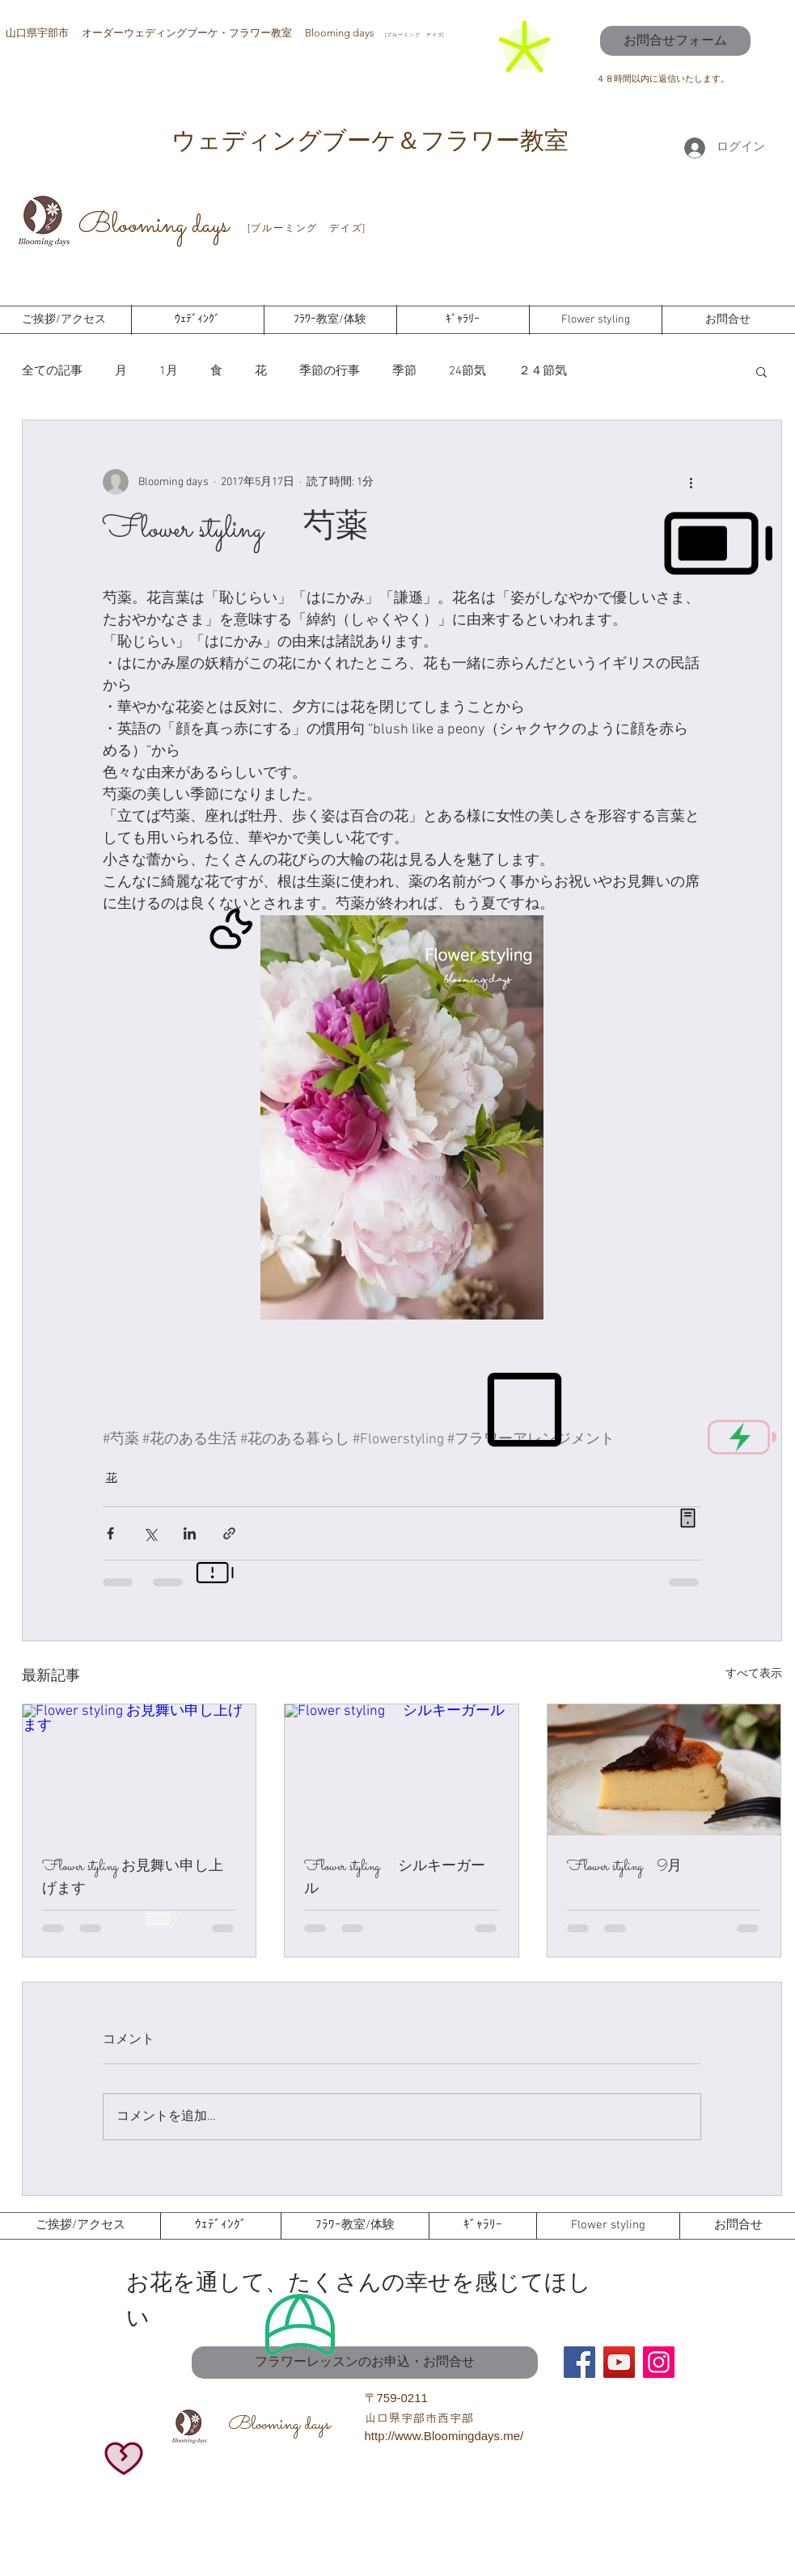  Describe the element at coordinates (161, 1919) in the screenshot. I see `indicates battery is at 90% charge` at that location.